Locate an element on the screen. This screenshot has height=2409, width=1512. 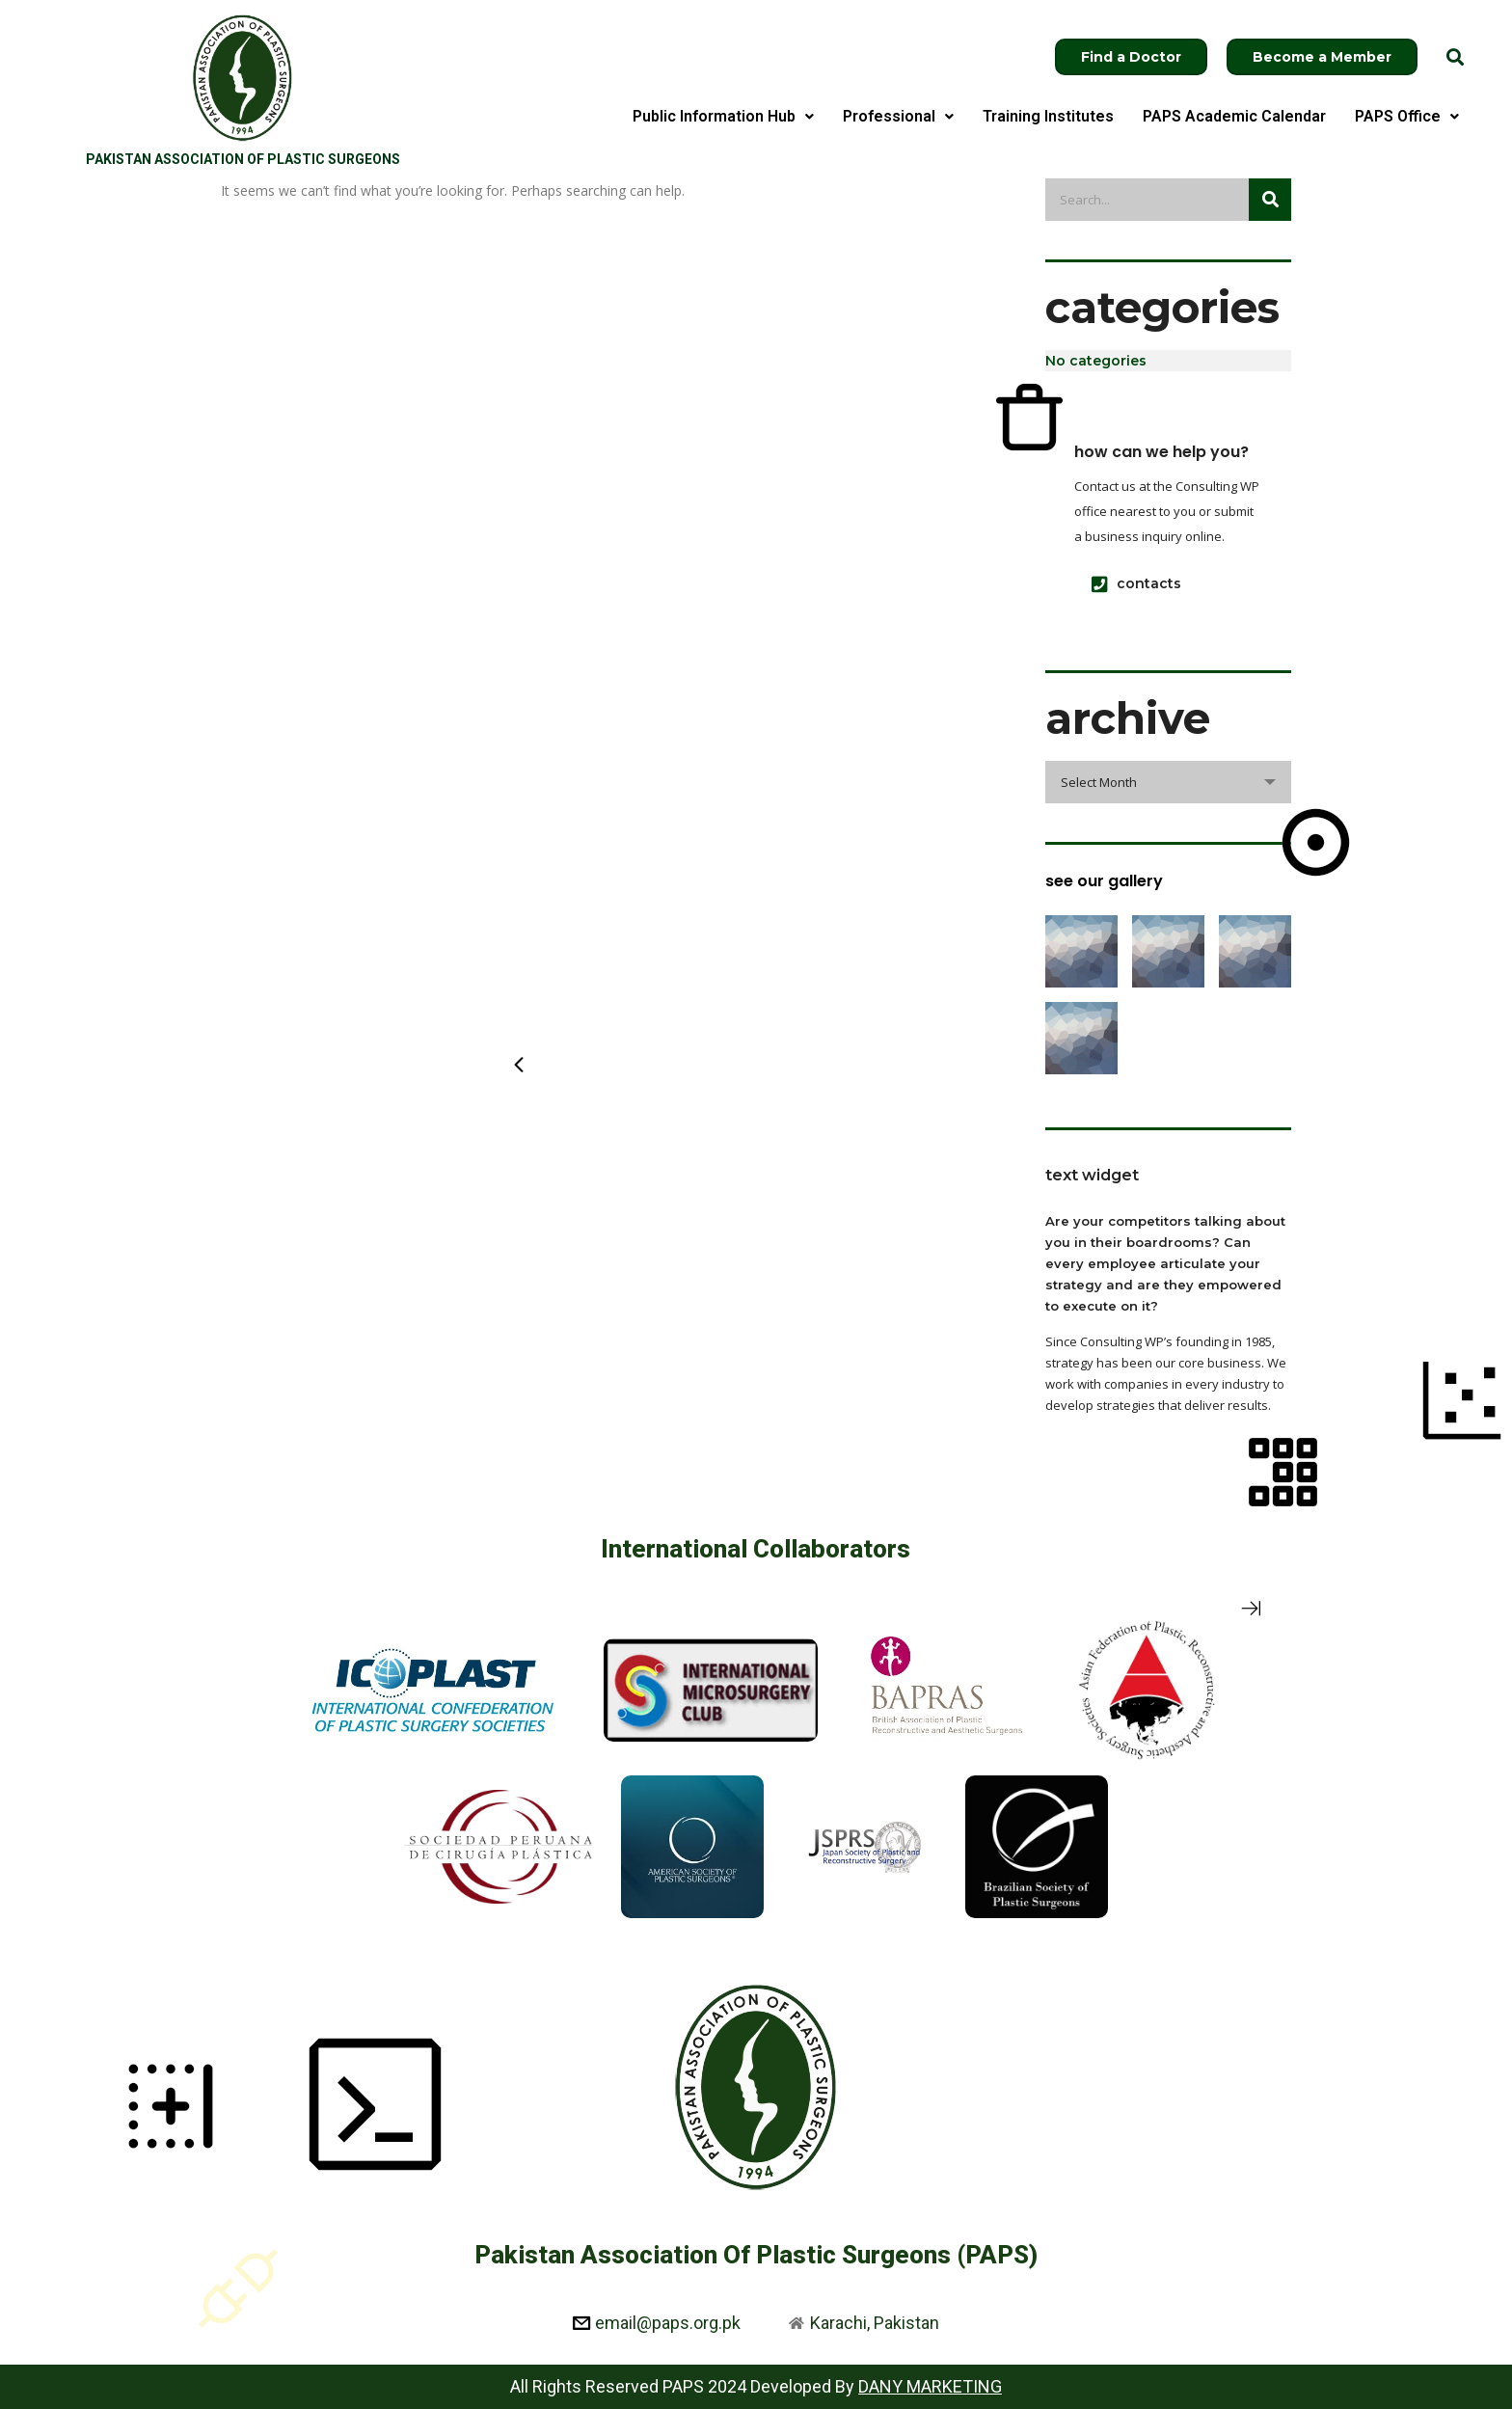
delete this item is located at coordinates (1029, 417).